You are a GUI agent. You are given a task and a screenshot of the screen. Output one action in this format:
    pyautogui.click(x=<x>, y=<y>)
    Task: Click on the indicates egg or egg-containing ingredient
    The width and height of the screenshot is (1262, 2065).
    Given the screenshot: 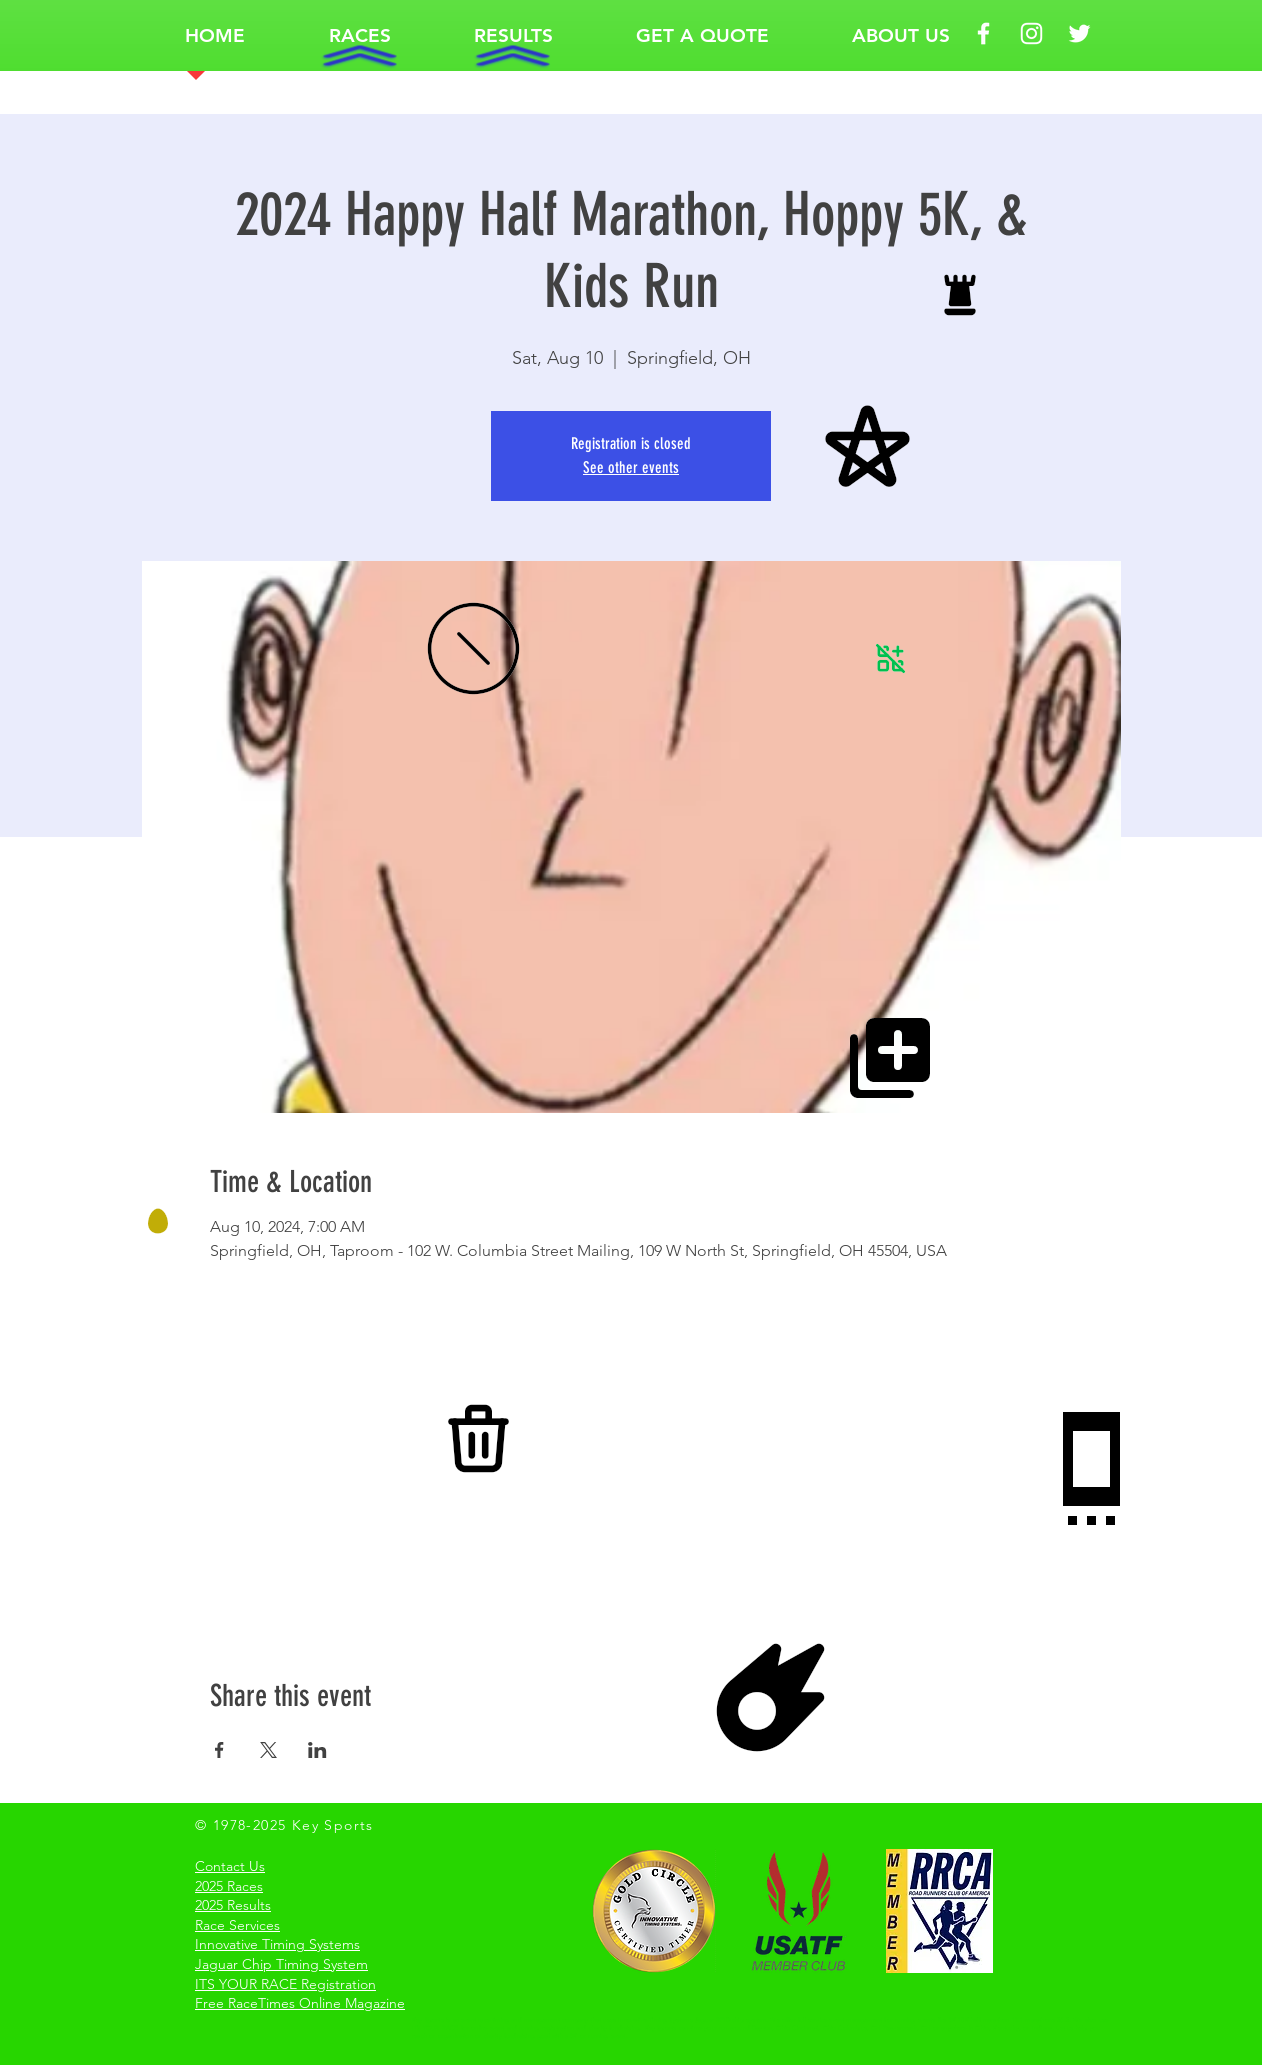 What is the action you would take?
    pyautogui.click(x=158, y=1221)
    